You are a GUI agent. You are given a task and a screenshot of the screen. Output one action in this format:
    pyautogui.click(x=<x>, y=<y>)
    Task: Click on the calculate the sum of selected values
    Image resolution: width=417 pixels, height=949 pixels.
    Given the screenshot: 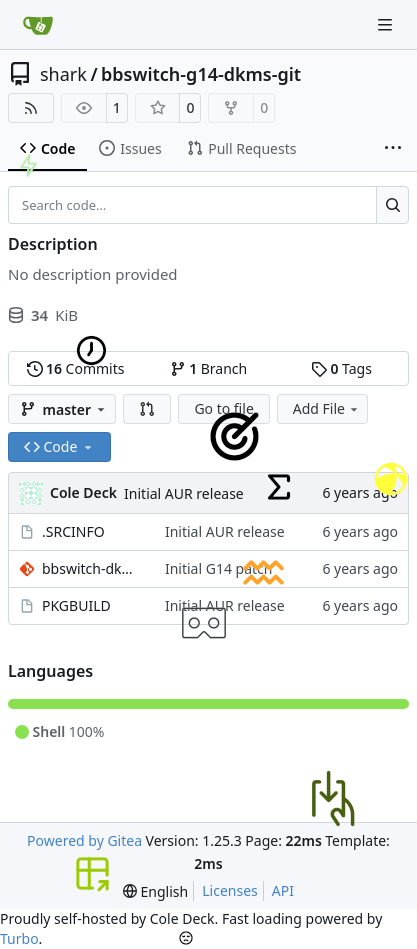 What is the action you would take?
    pyautogui.click(x=279, y=487)
    